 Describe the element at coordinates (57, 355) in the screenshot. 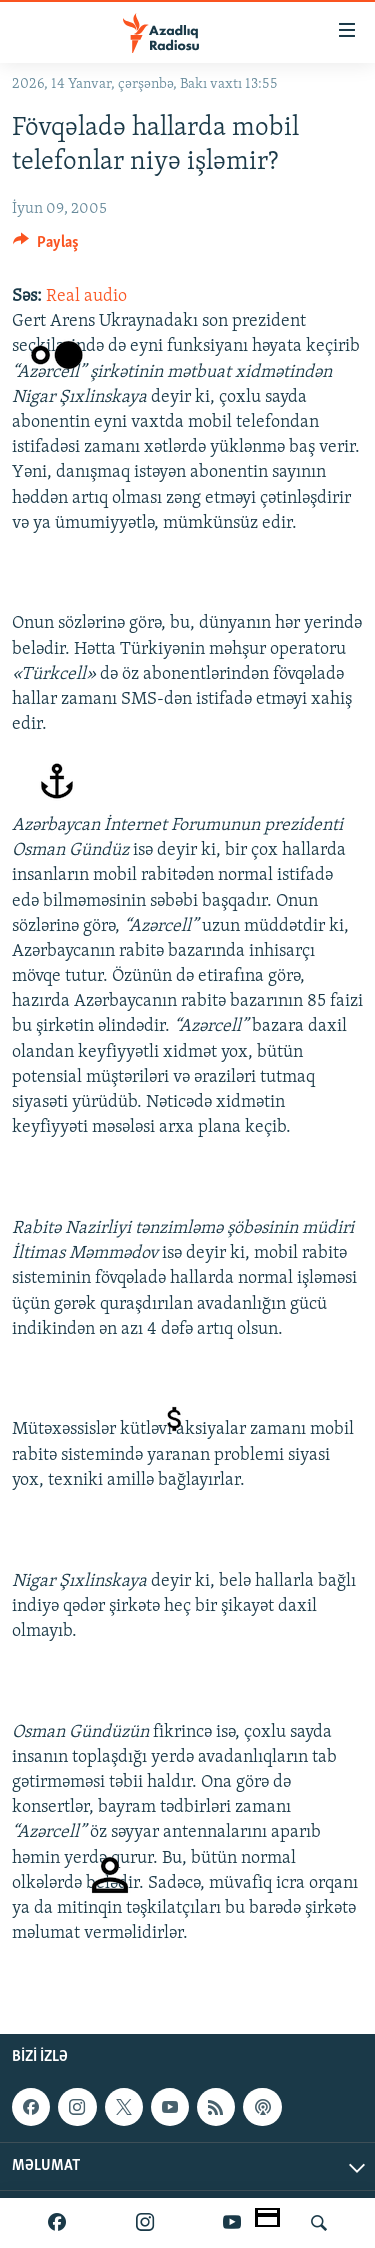

I see `enable HDR strong mode for photos` at that location.